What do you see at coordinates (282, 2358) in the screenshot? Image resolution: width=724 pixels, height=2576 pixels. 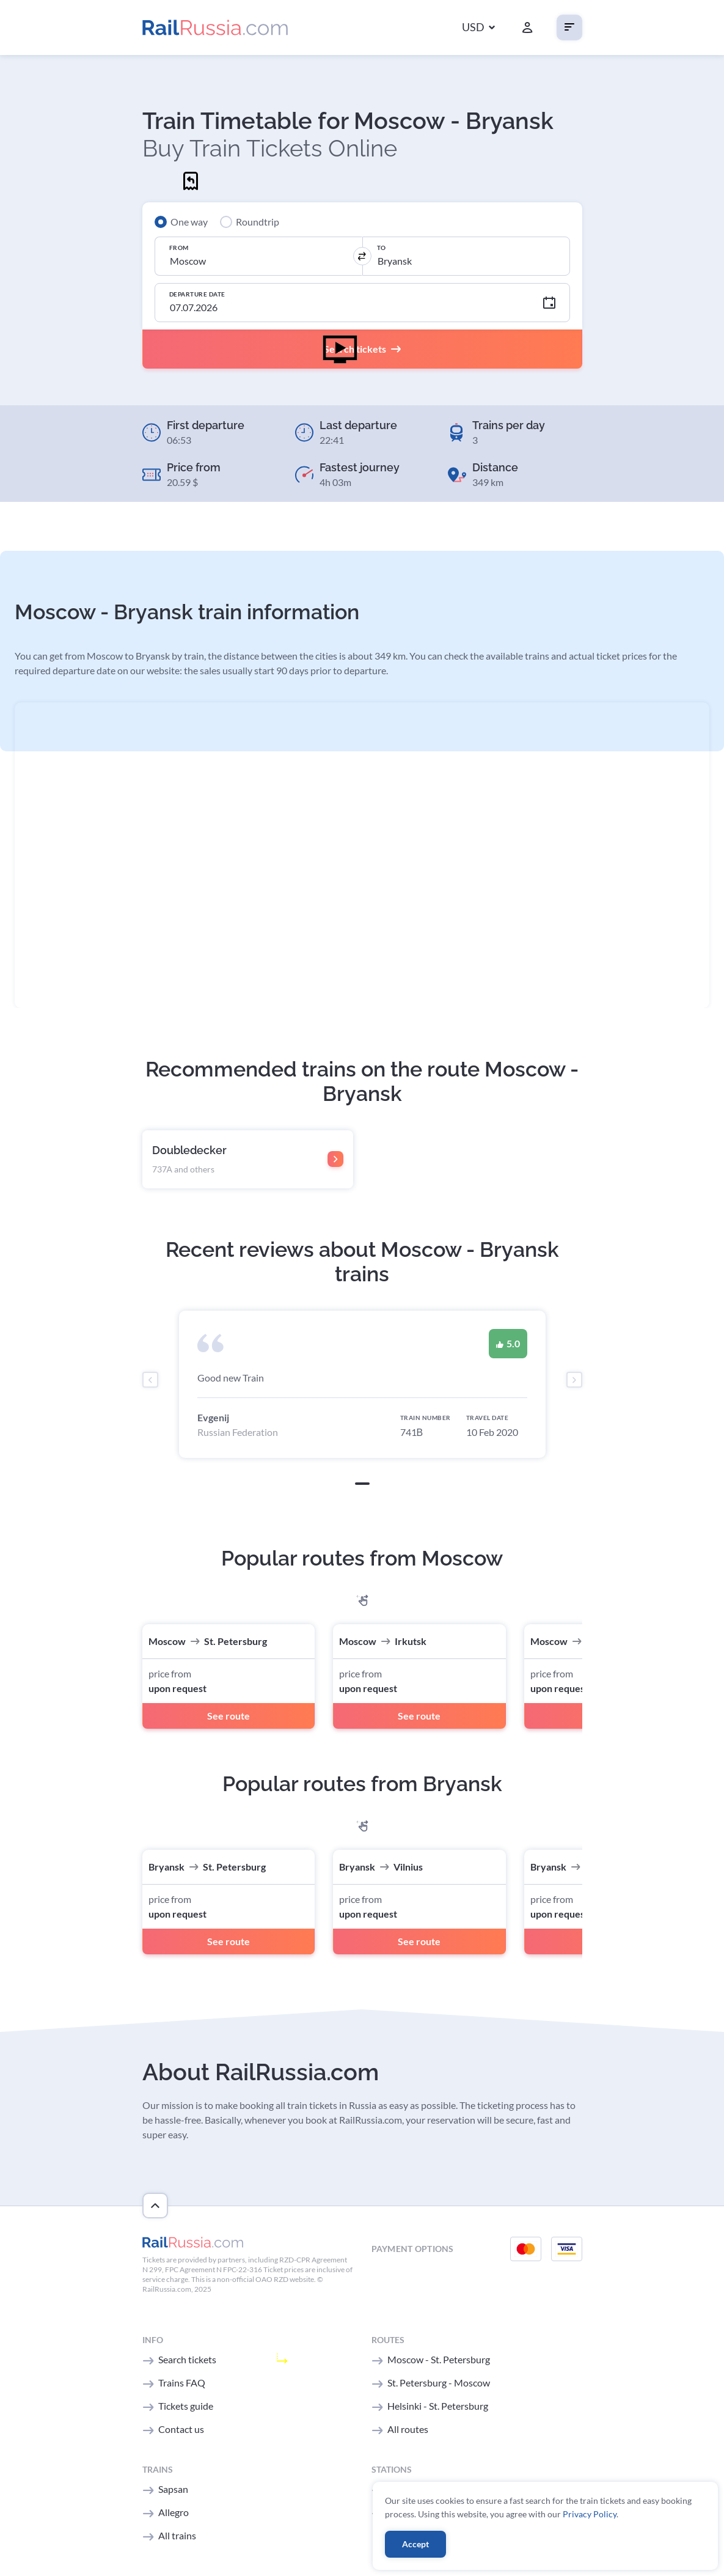 I see `set or view the x-axis in a chart or graph` at bounding box center [282, 2358].